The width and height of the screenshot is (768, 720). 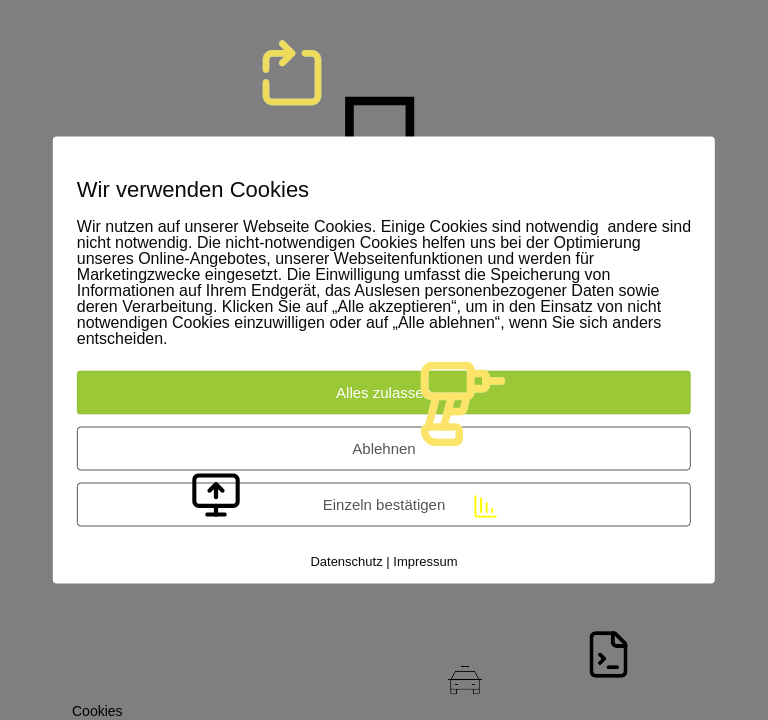 I want to click on open terminal or command line file, so click(x=608, y=654).